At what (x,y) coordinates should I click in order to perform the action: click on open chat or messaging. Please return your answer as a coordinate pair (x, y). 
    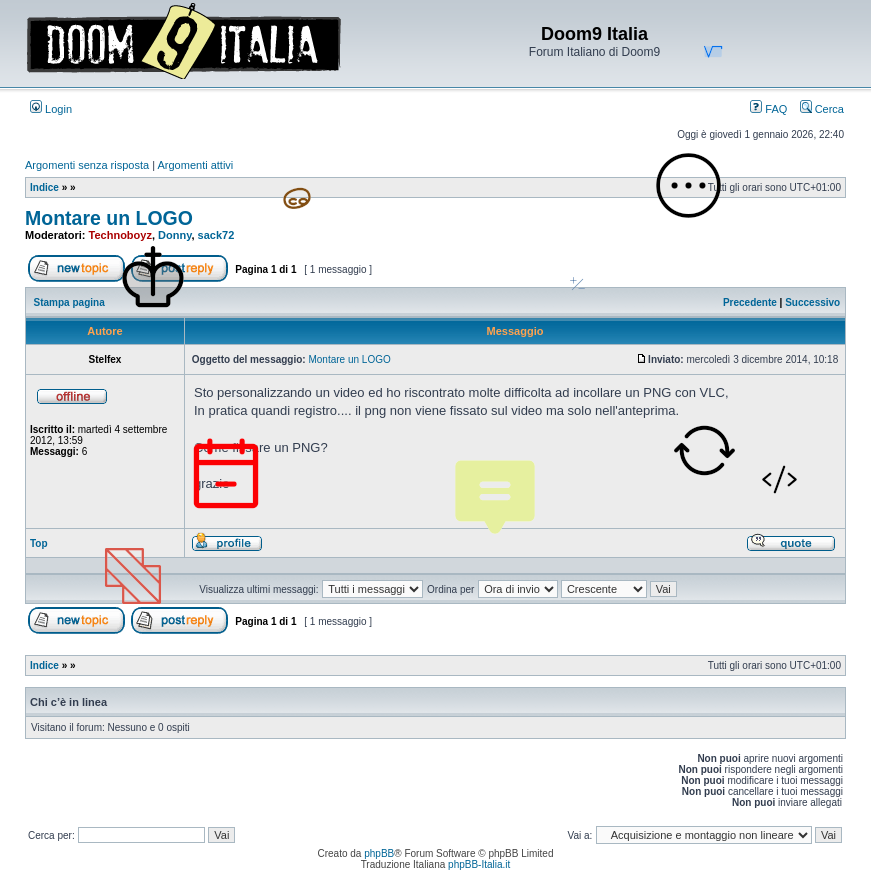
    Looking at the image, I should click on (495, 494).